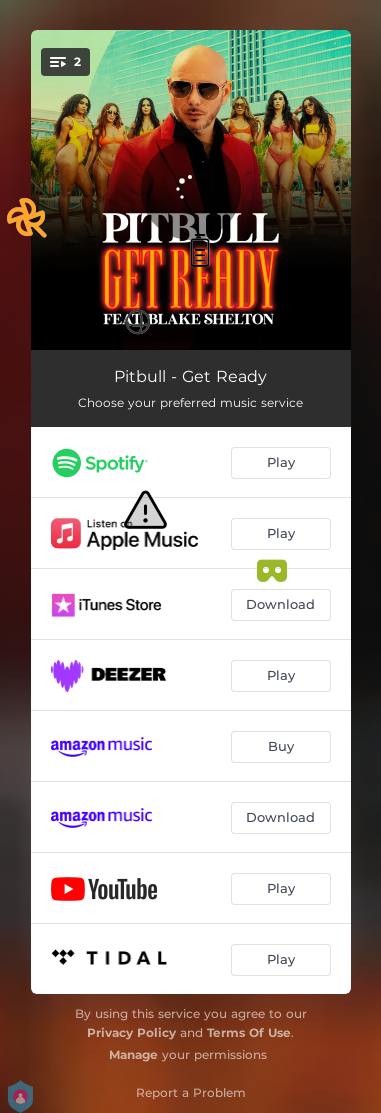 The height and width of the screenshot is (1113, 381). I want to click on indicates a warning or caution state, so click(145, 510).